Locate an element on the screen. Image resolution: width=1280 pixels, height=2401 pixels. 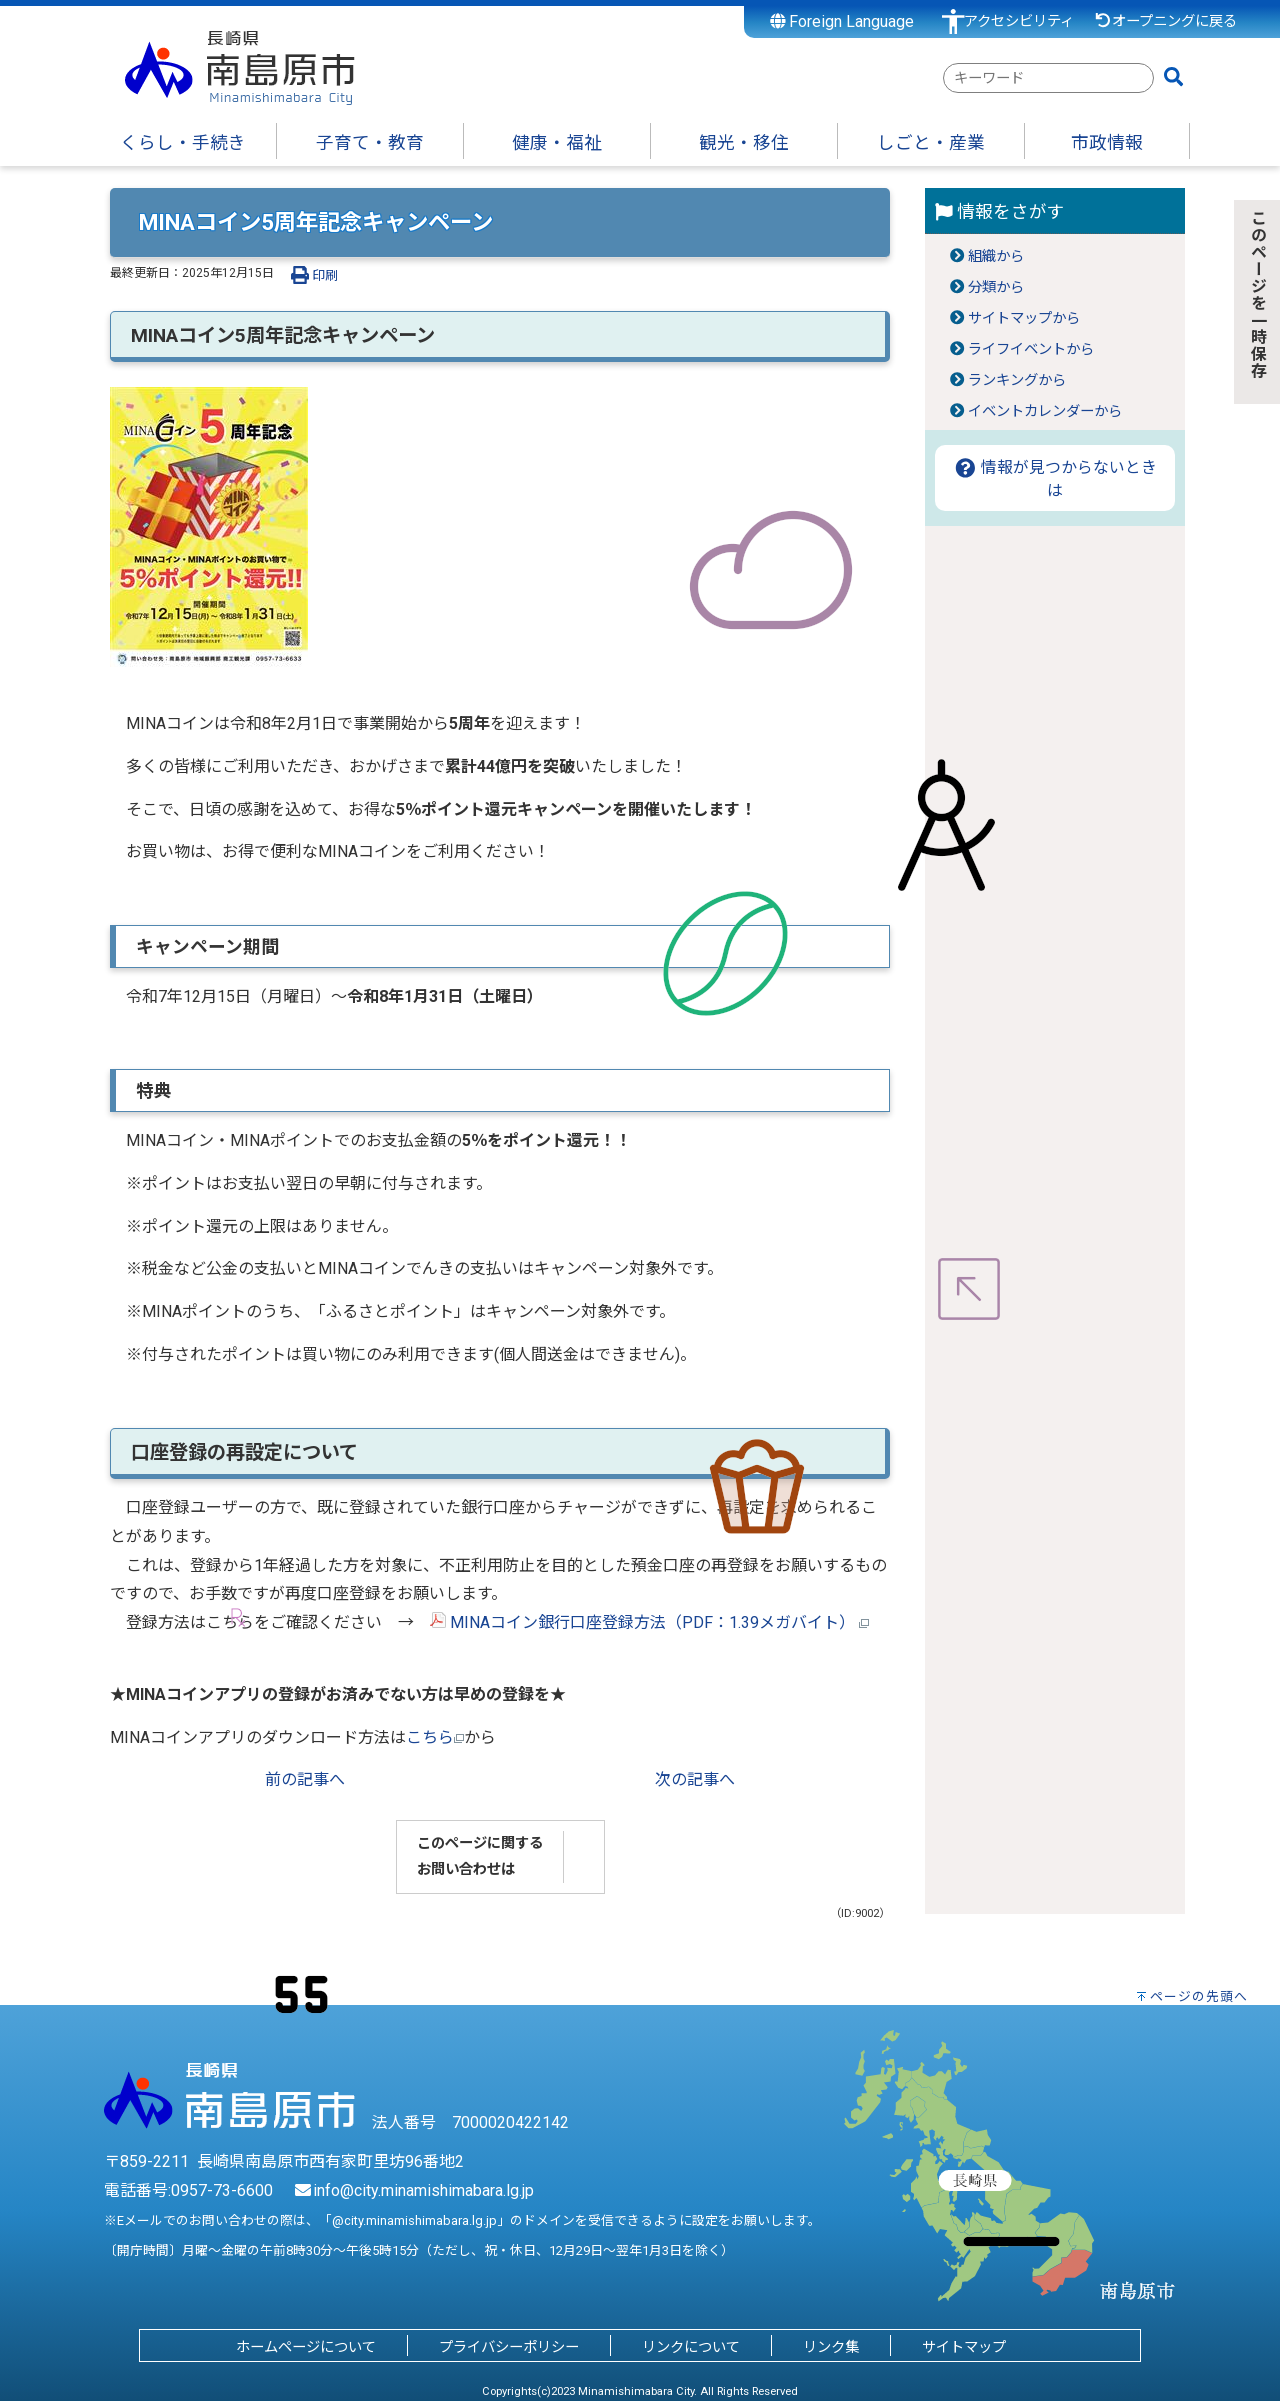
access cloud storage is located at coordinates (771, 570).